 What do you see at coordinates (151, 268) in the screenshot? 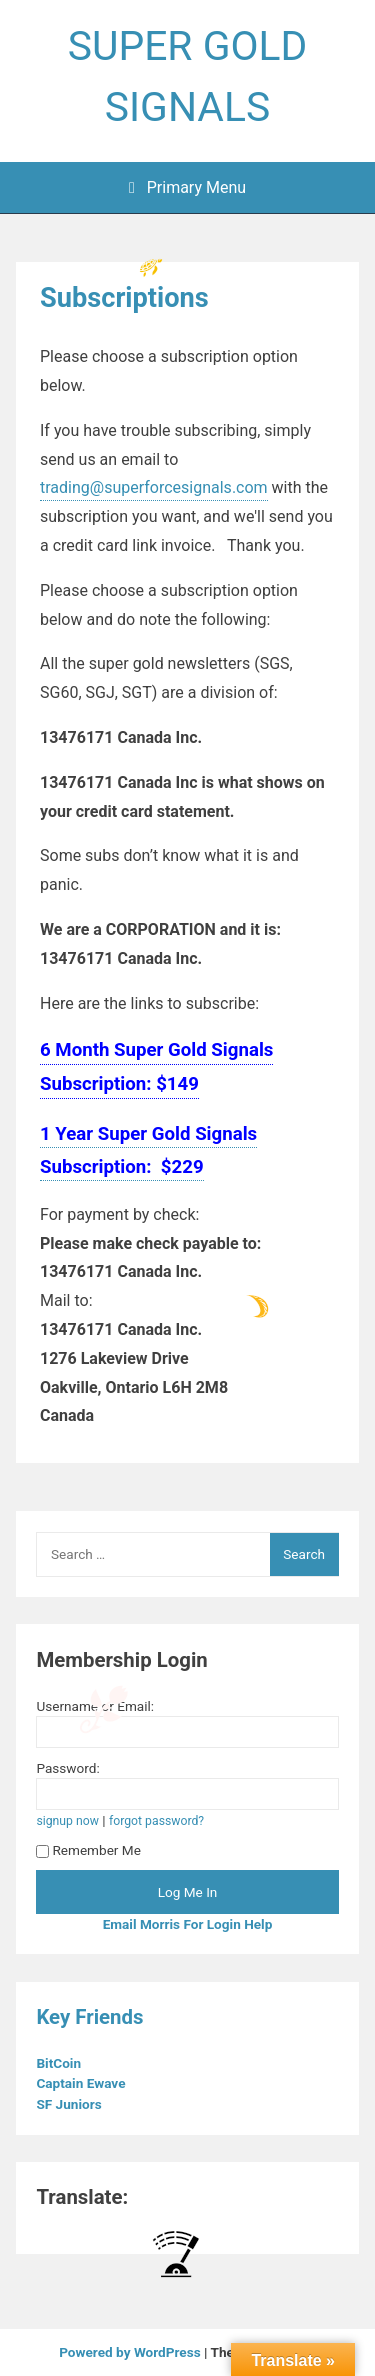
I see `indicates marine wildlife or ocean conservation content` at bounding box center [151, 268].